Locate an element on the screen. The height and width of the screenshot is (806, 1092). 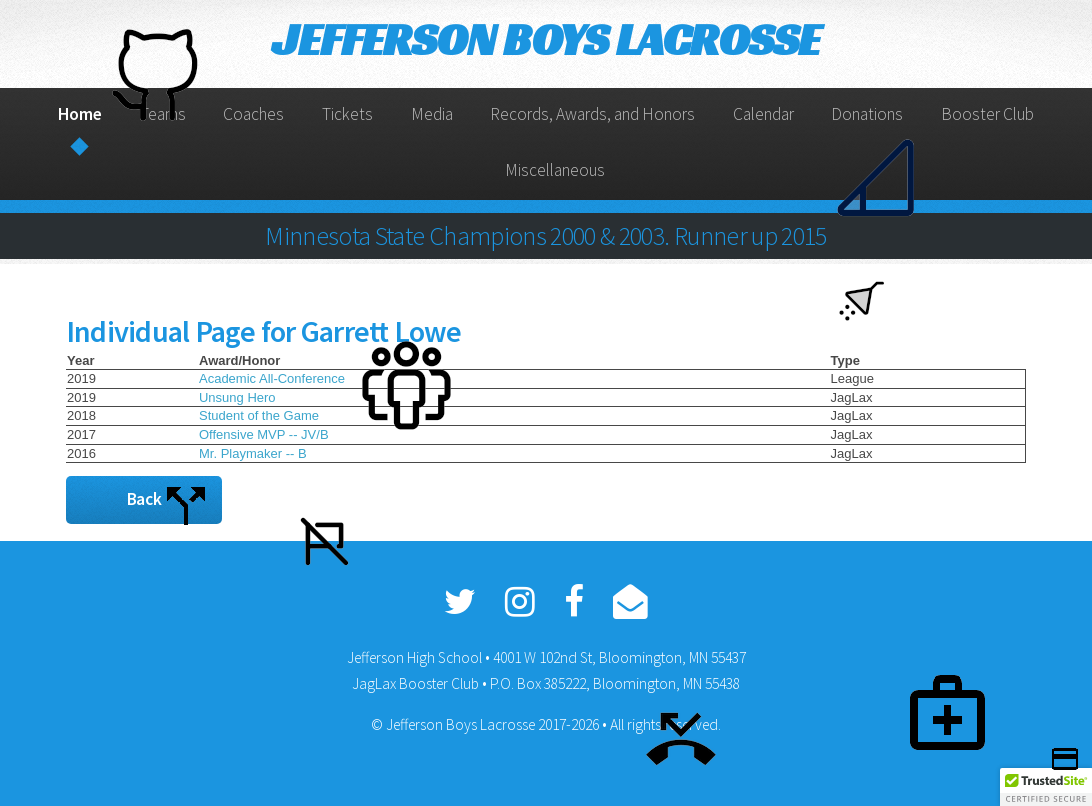
access medical or health services is located at coordinates (947, 712).